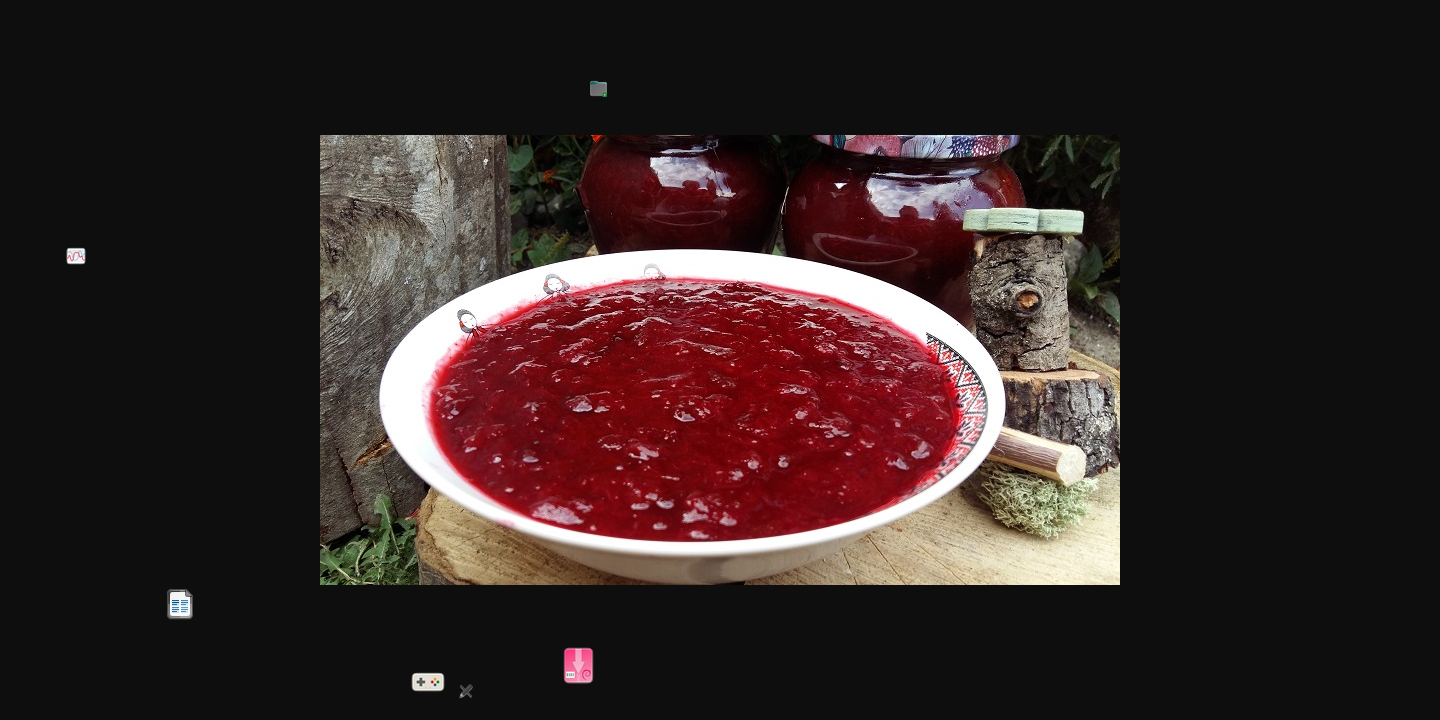 This screenshot has height=720, width=1440. What do you see at coordinates (180, 604) in the screenshot?
I see `libreoffice master document file type` at bounding box center [180, 604].